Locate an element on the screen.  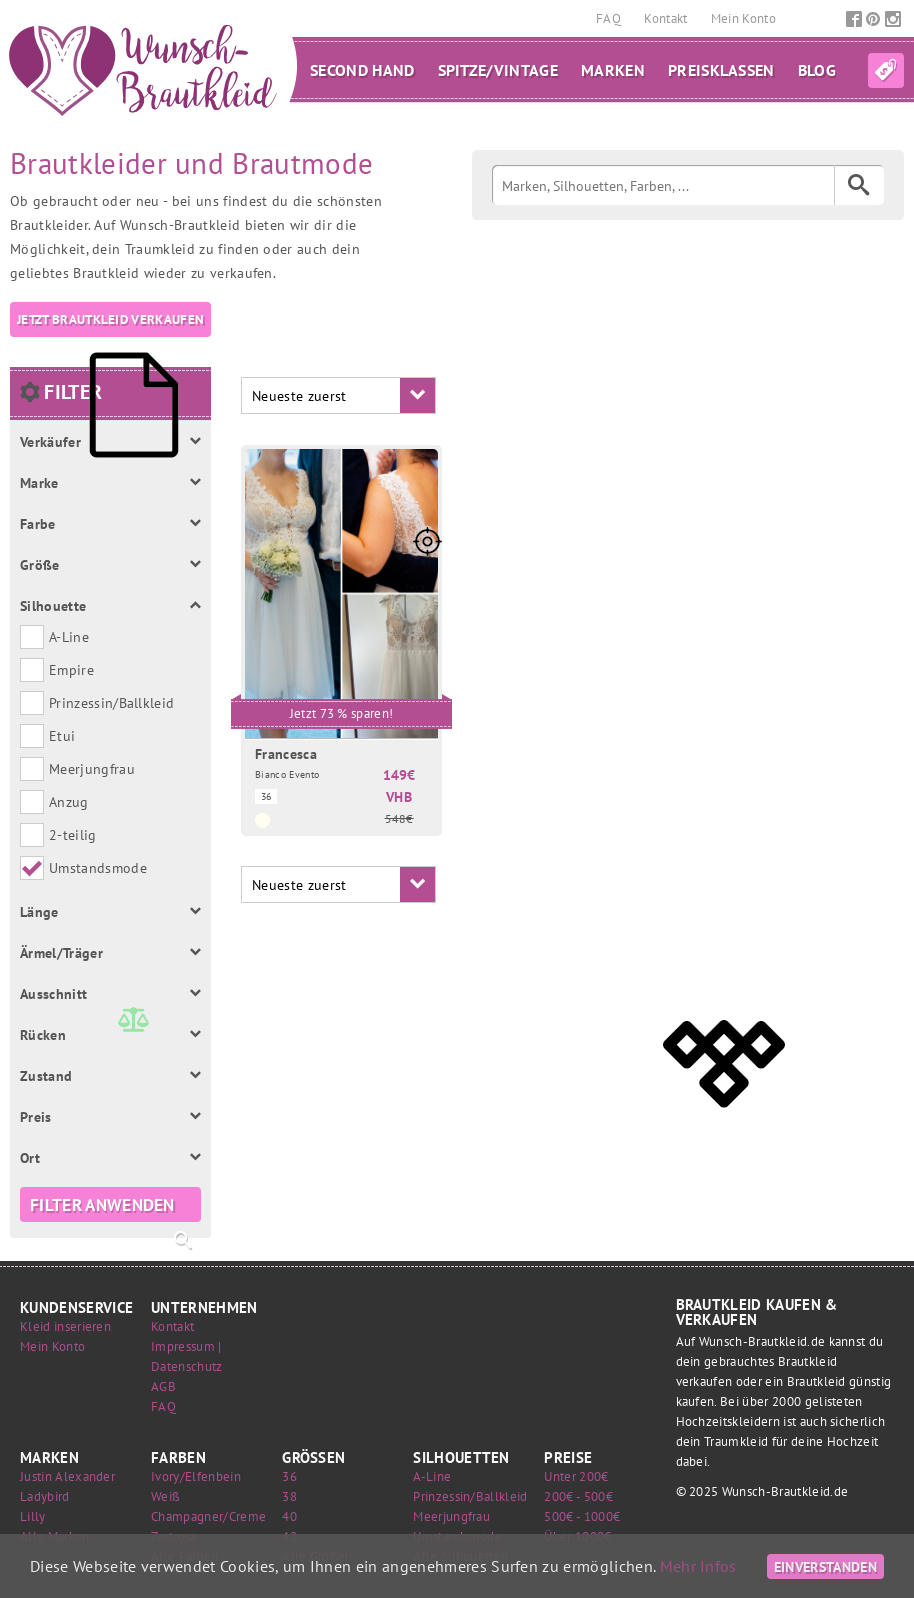
view or open a document is located at coordinates (134, 405).